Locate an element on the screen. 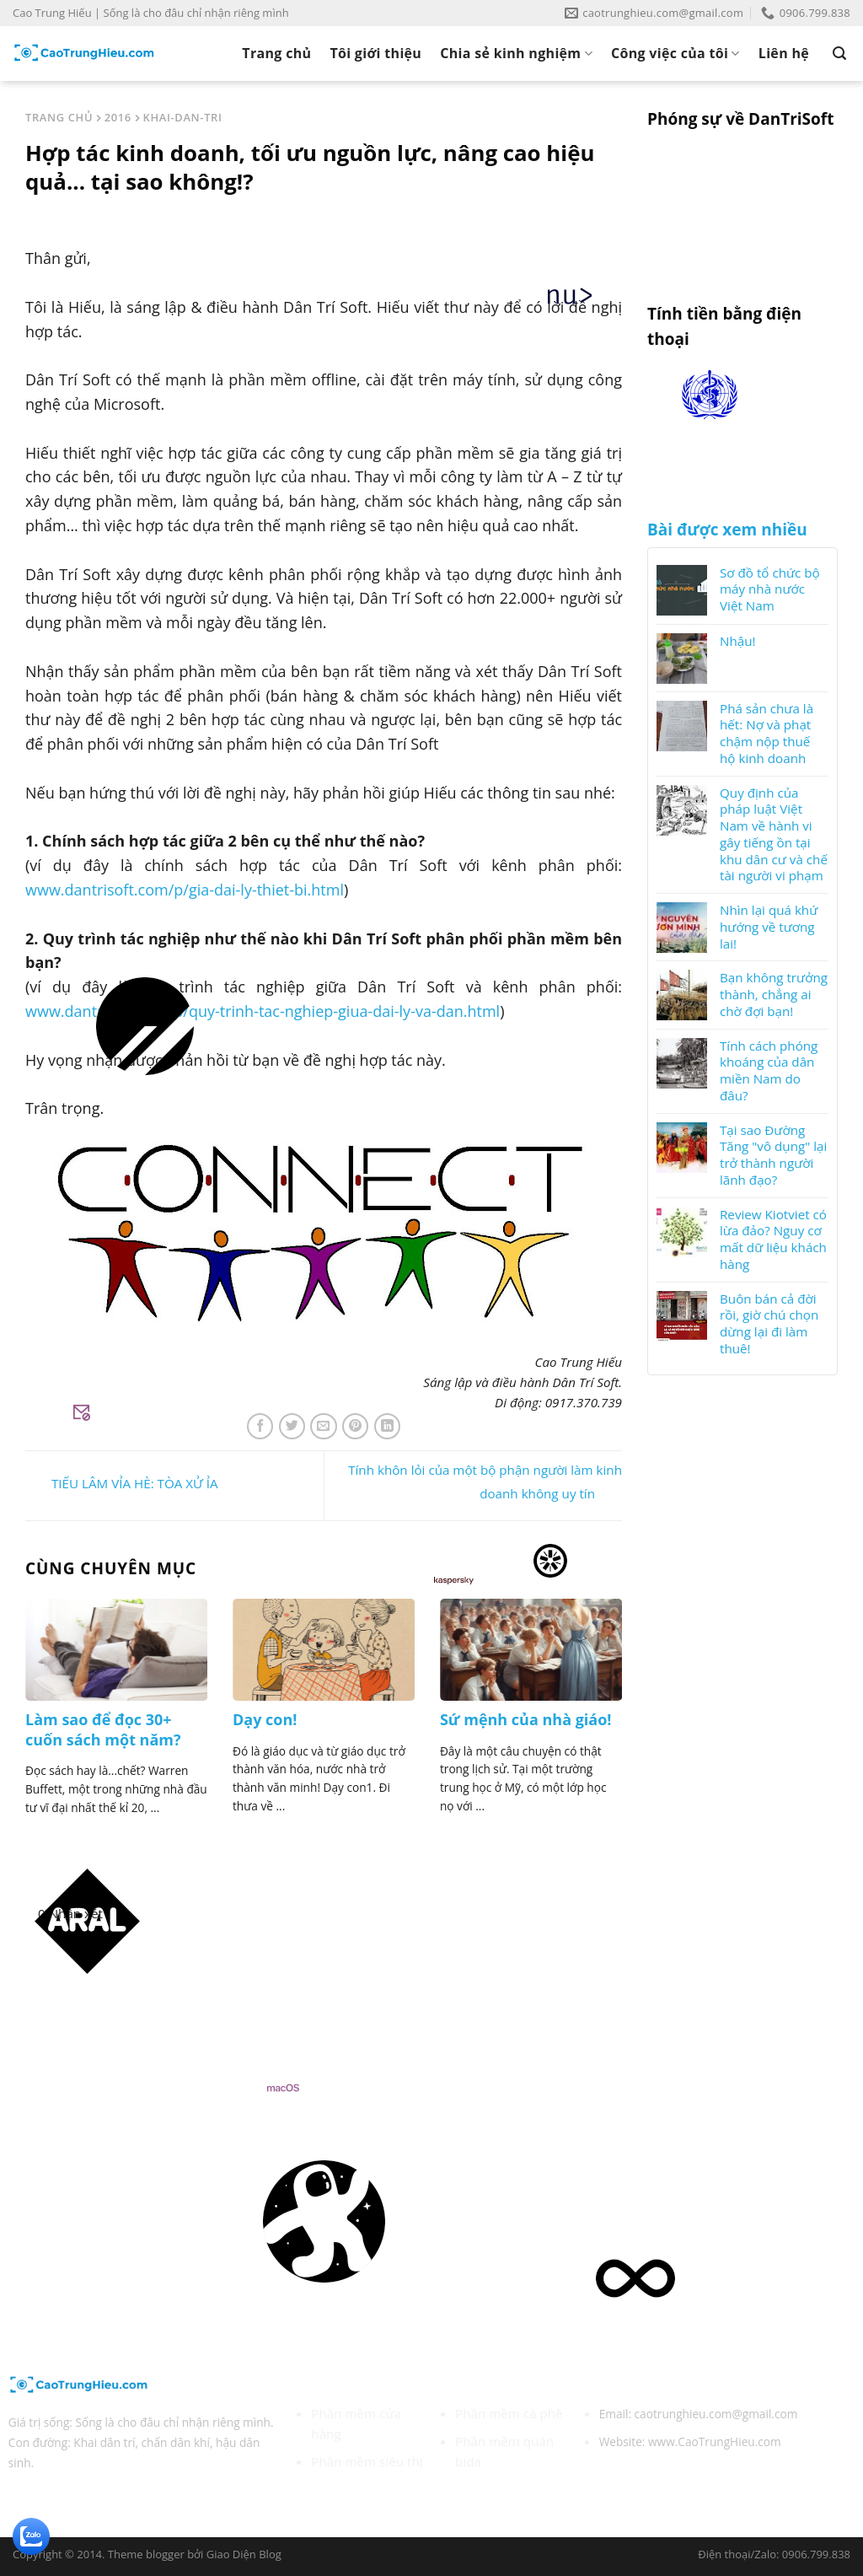 The image size is (863, 2576). open the odysee app is located at coordinates (324, 2221).